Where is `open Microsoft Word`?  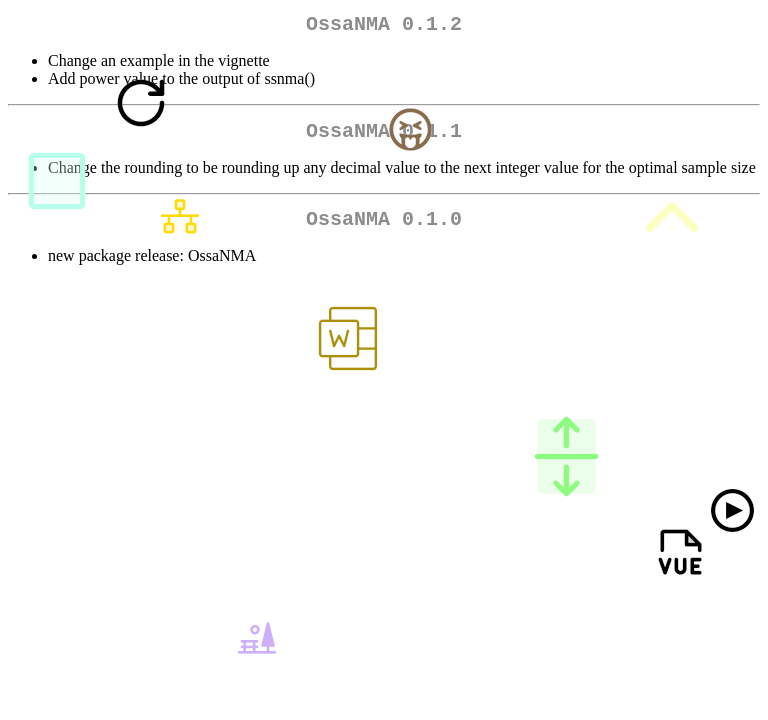 open Microsoft Word is located at coordinates (350, 338).